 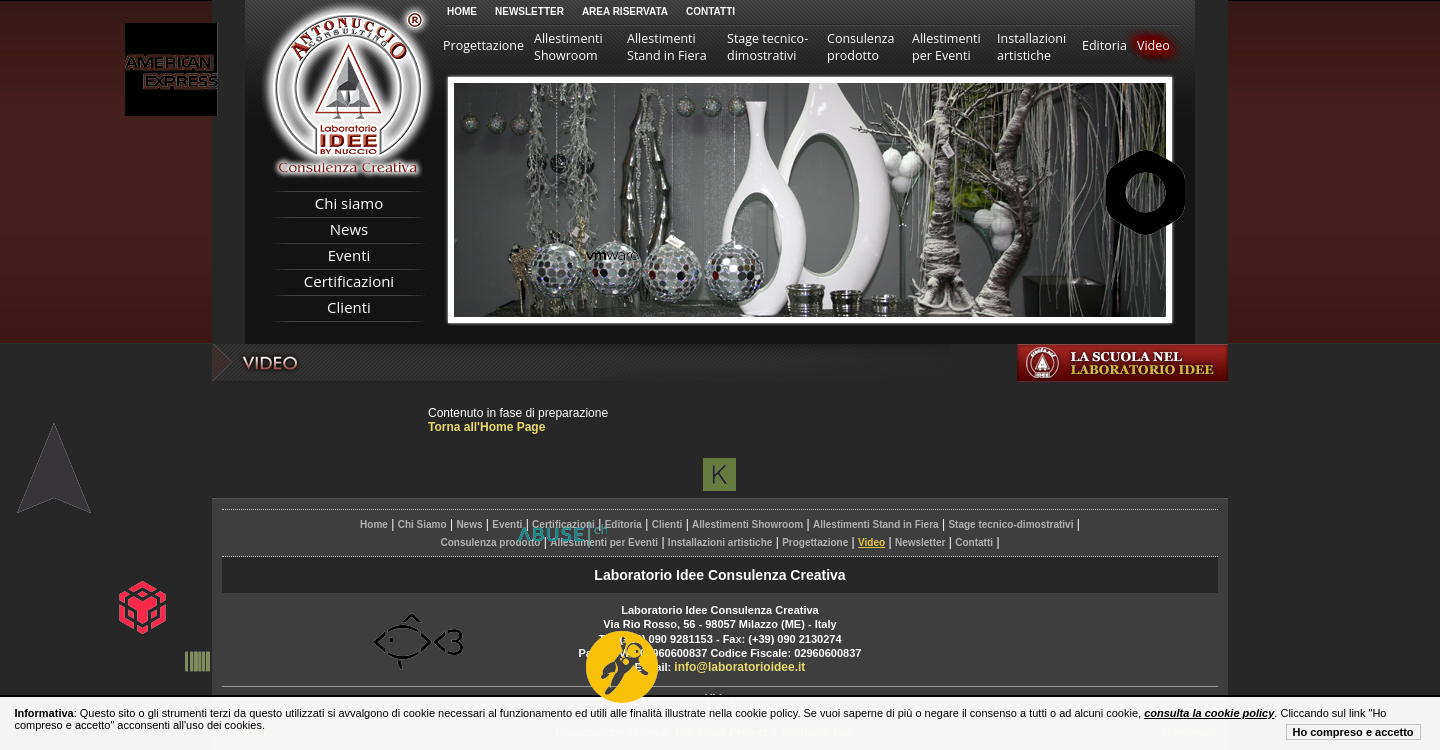 I want to click on scan a barcode, so click(x=197, y=661).